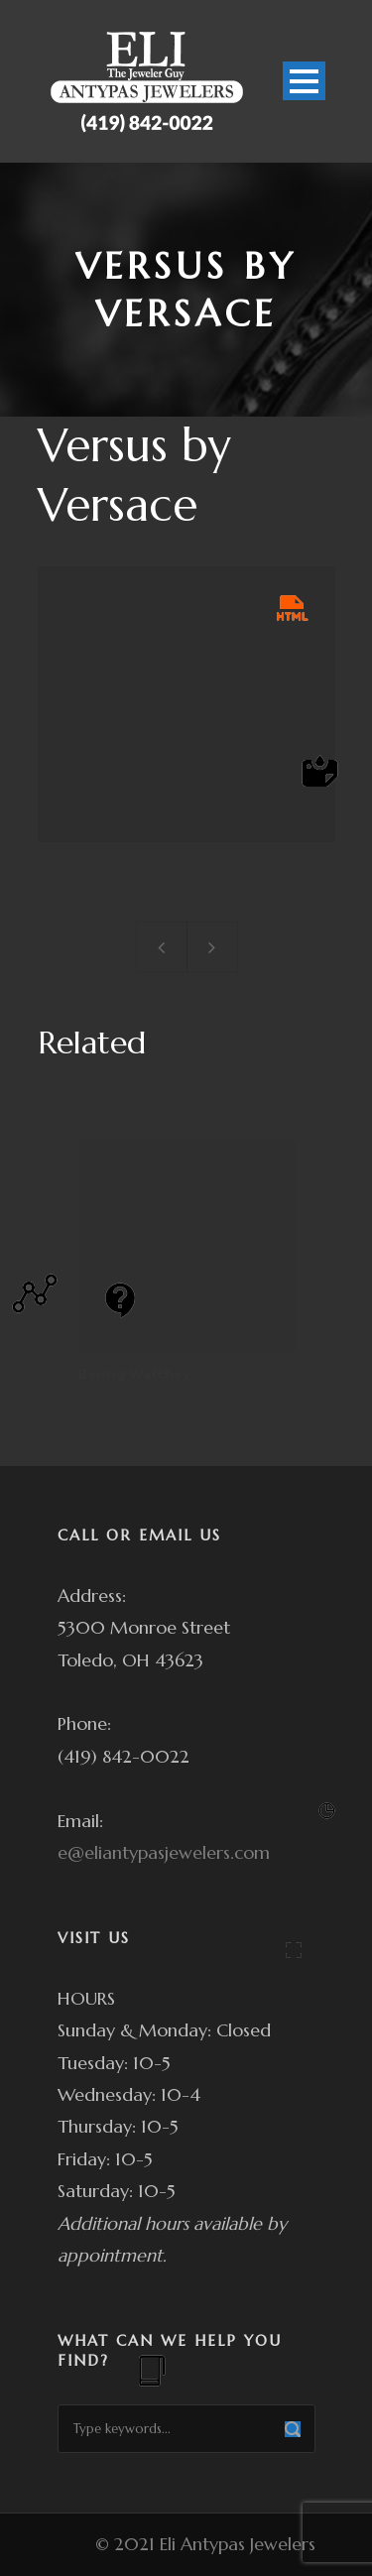  Describe the element at coordinates (121, 1300) in the screenshot. I see `contact customer support` at that location.